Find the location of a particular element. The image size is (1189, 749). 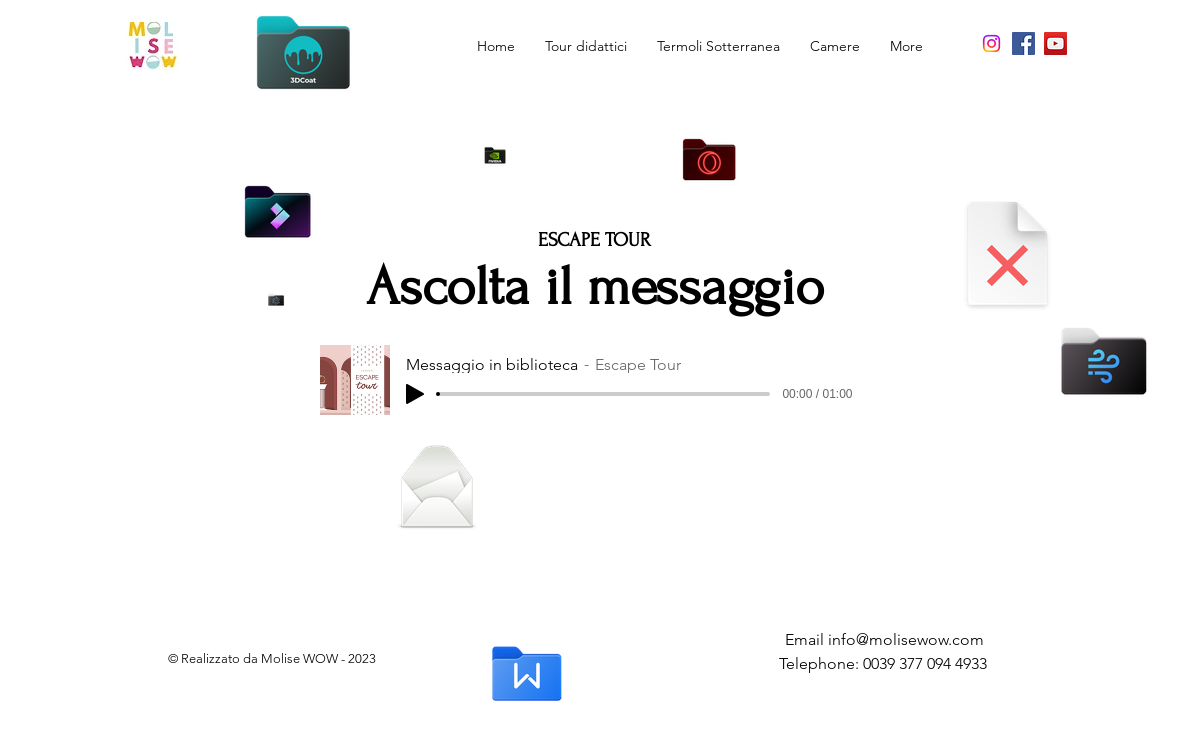

open folder containing electron app files is located at coordinates (276, 300).